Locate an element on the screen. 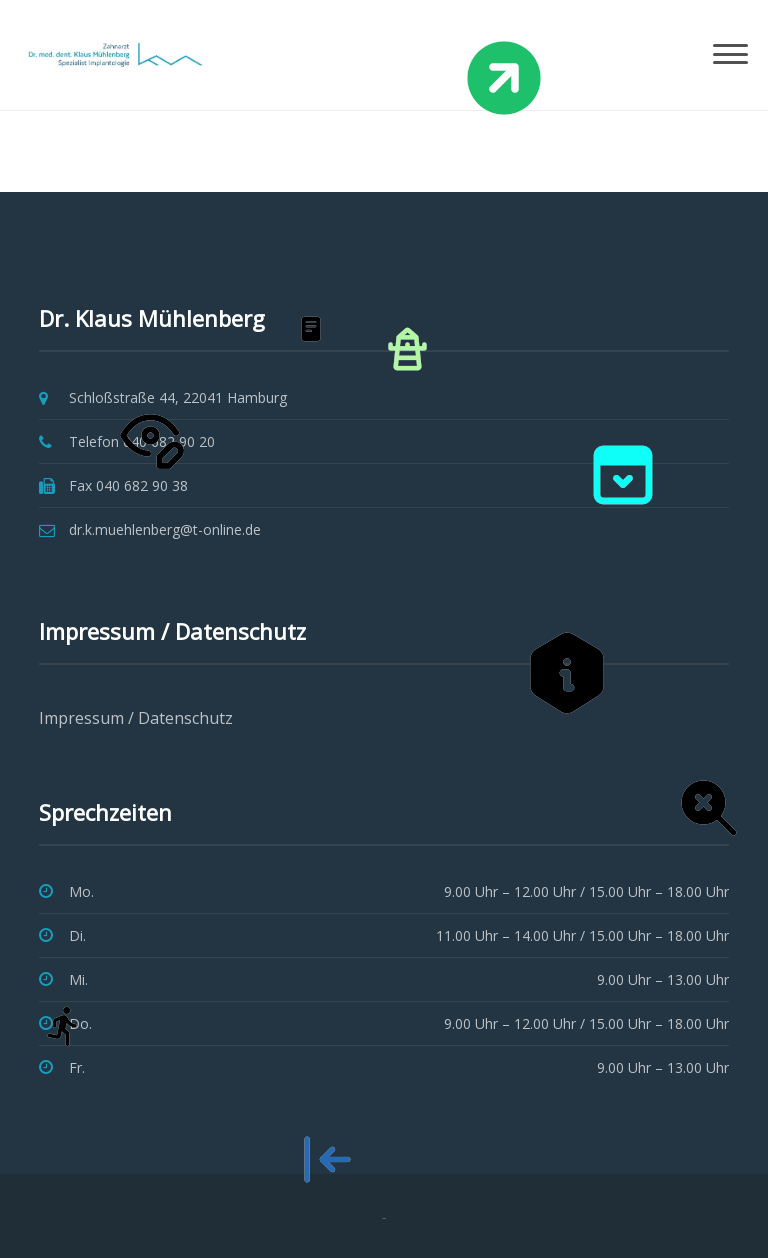 This screenshot has width=768, height=1258. edit visibility settings is located at coordinates (150, 435).